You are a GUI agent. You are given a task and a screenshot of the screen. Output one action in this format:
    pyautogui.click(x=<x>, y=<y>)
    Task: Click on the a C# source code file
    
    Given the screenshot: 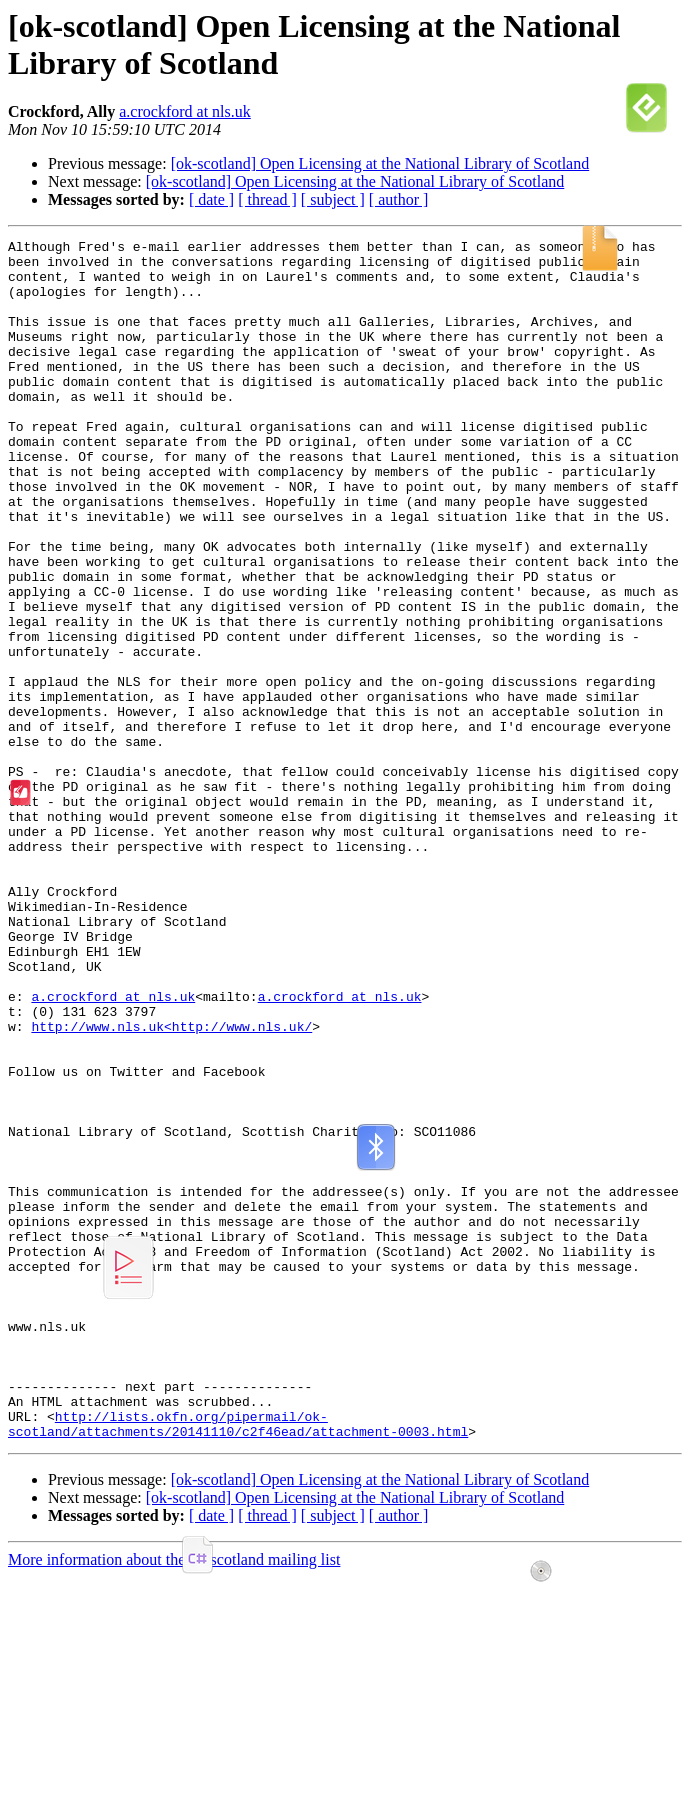 What is the action you would take?
    pyautogui.click(x=197, y=1554)
    